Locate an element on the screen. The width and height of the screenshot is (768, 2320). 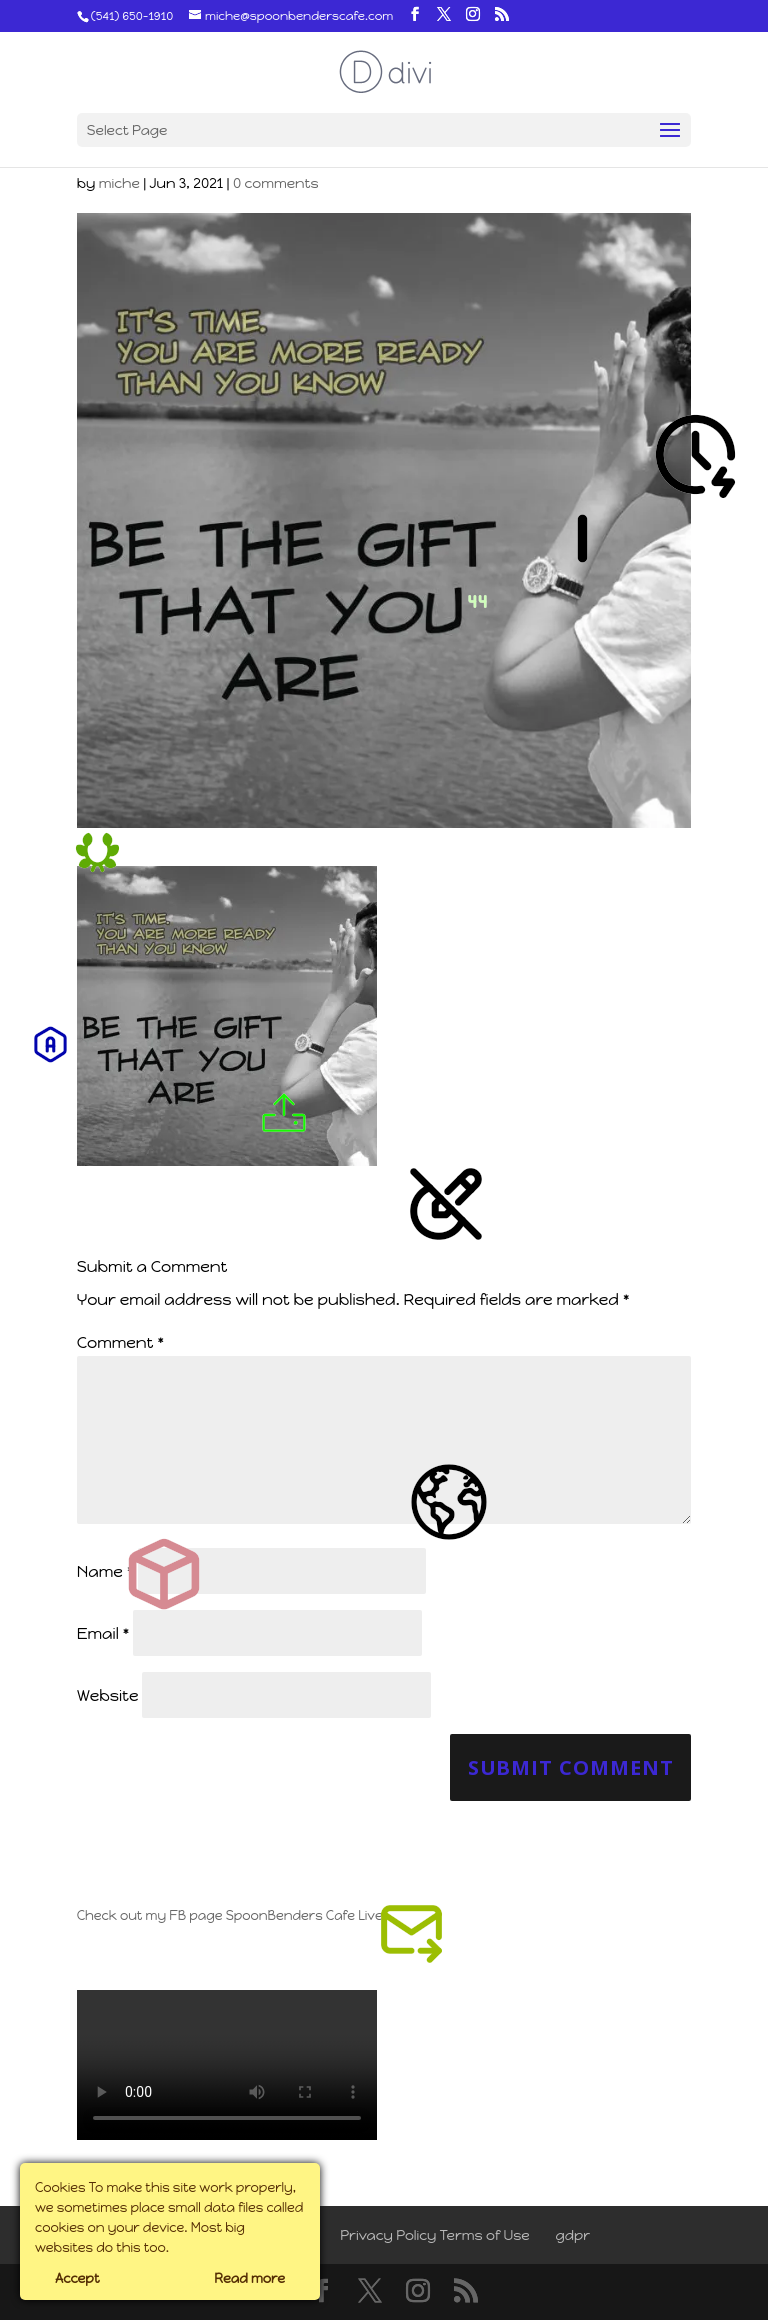
select option A in a multi-choice interface is located at coordinates (50, 1044).